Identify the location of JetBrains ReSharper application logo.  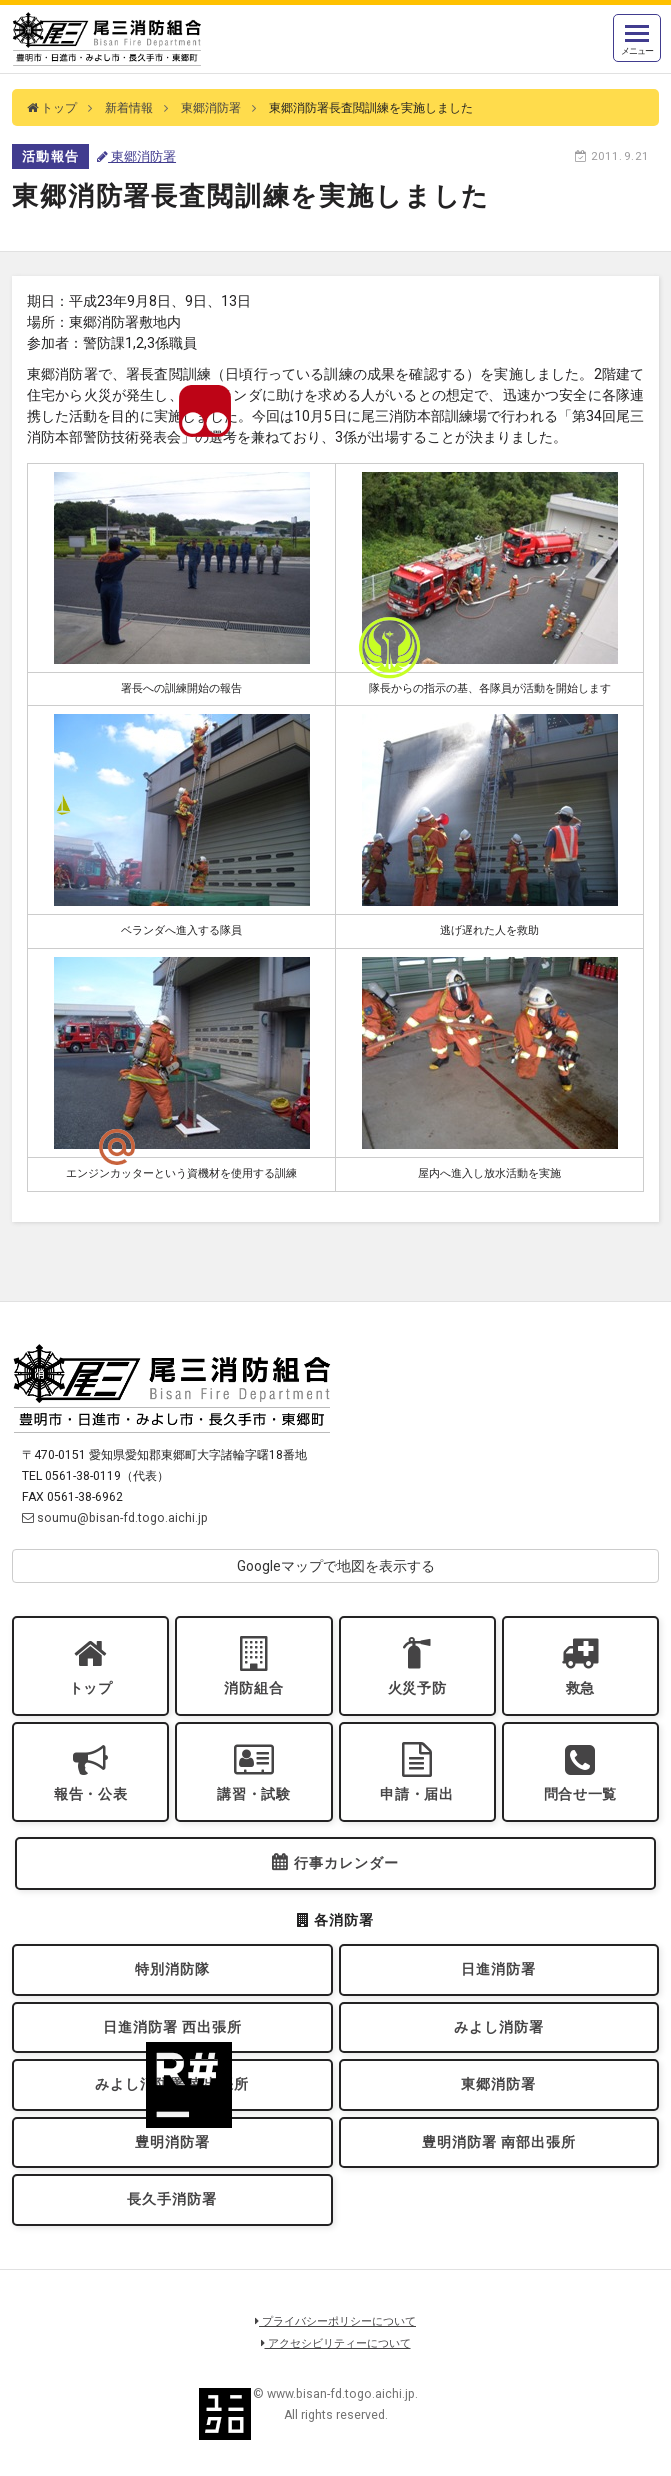
(189, 2085).